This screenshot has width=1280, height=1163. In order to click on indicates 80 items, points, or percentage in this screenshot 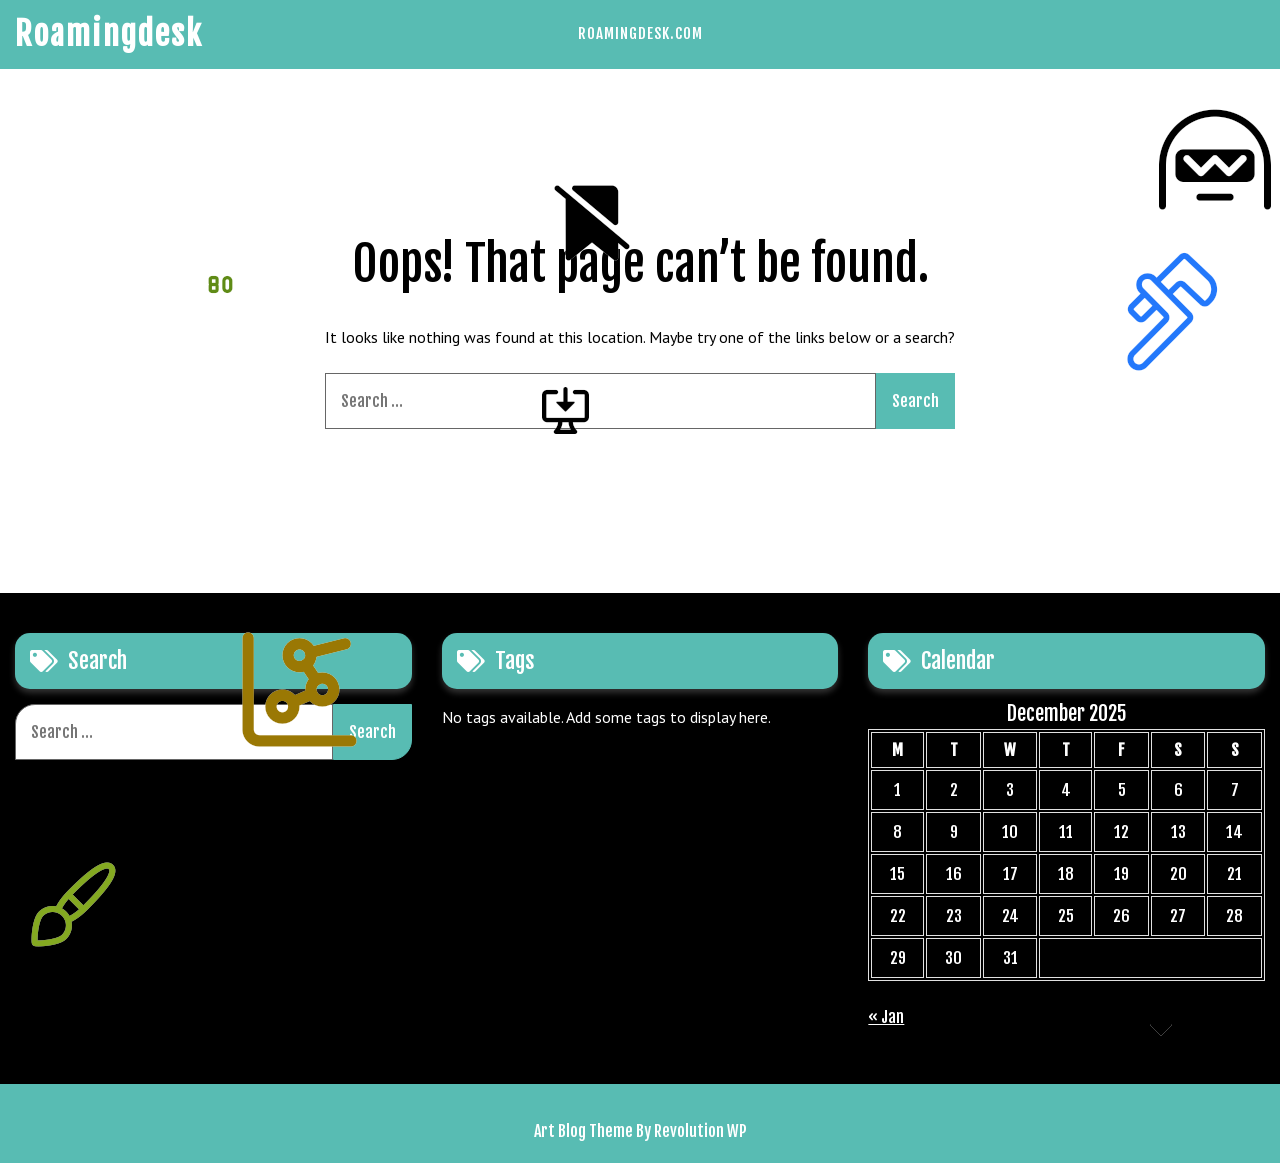, I will do `click(220, 284)`.